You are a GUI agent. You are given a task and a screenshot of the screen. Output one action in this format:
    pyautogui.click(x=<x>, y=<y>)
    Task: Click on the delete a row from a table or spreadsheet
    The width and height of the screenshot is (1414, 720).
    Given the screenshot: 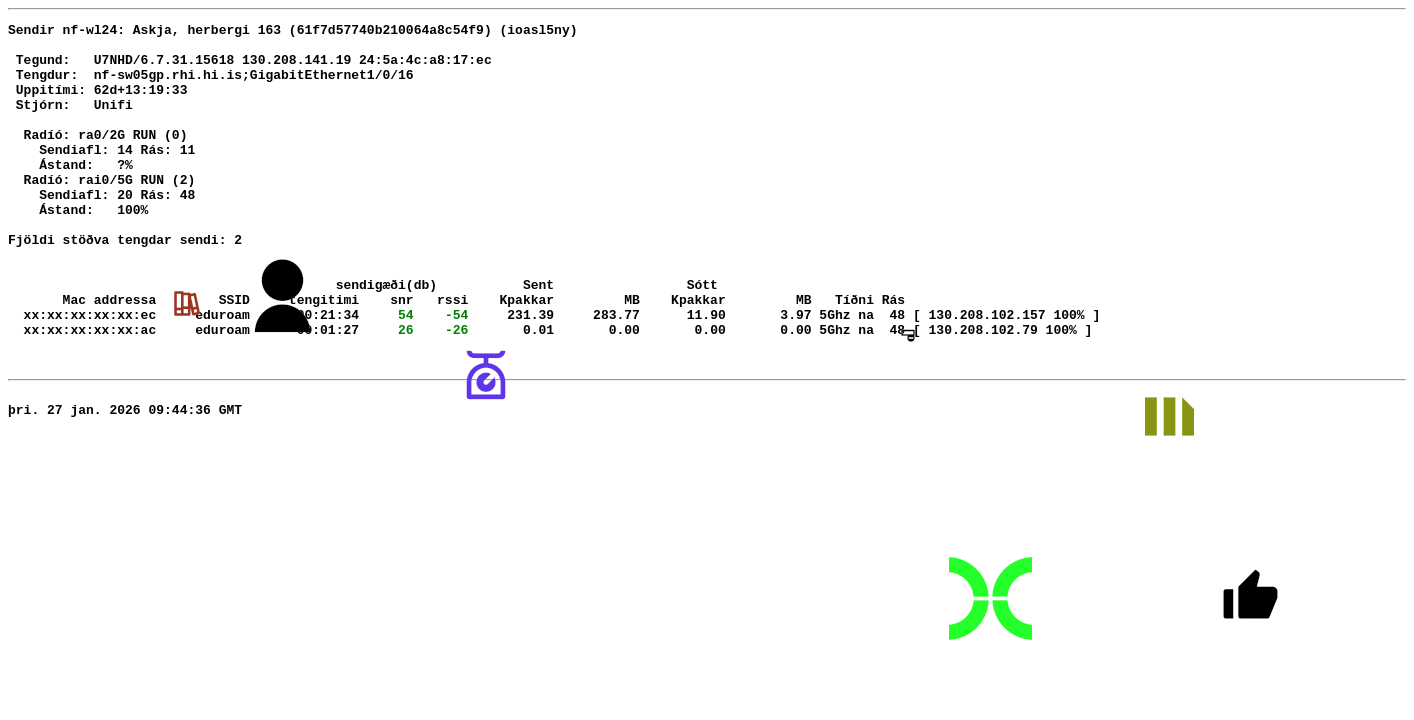 What is the action you would take?
    pyautogui.click(x=908, y=335)
    